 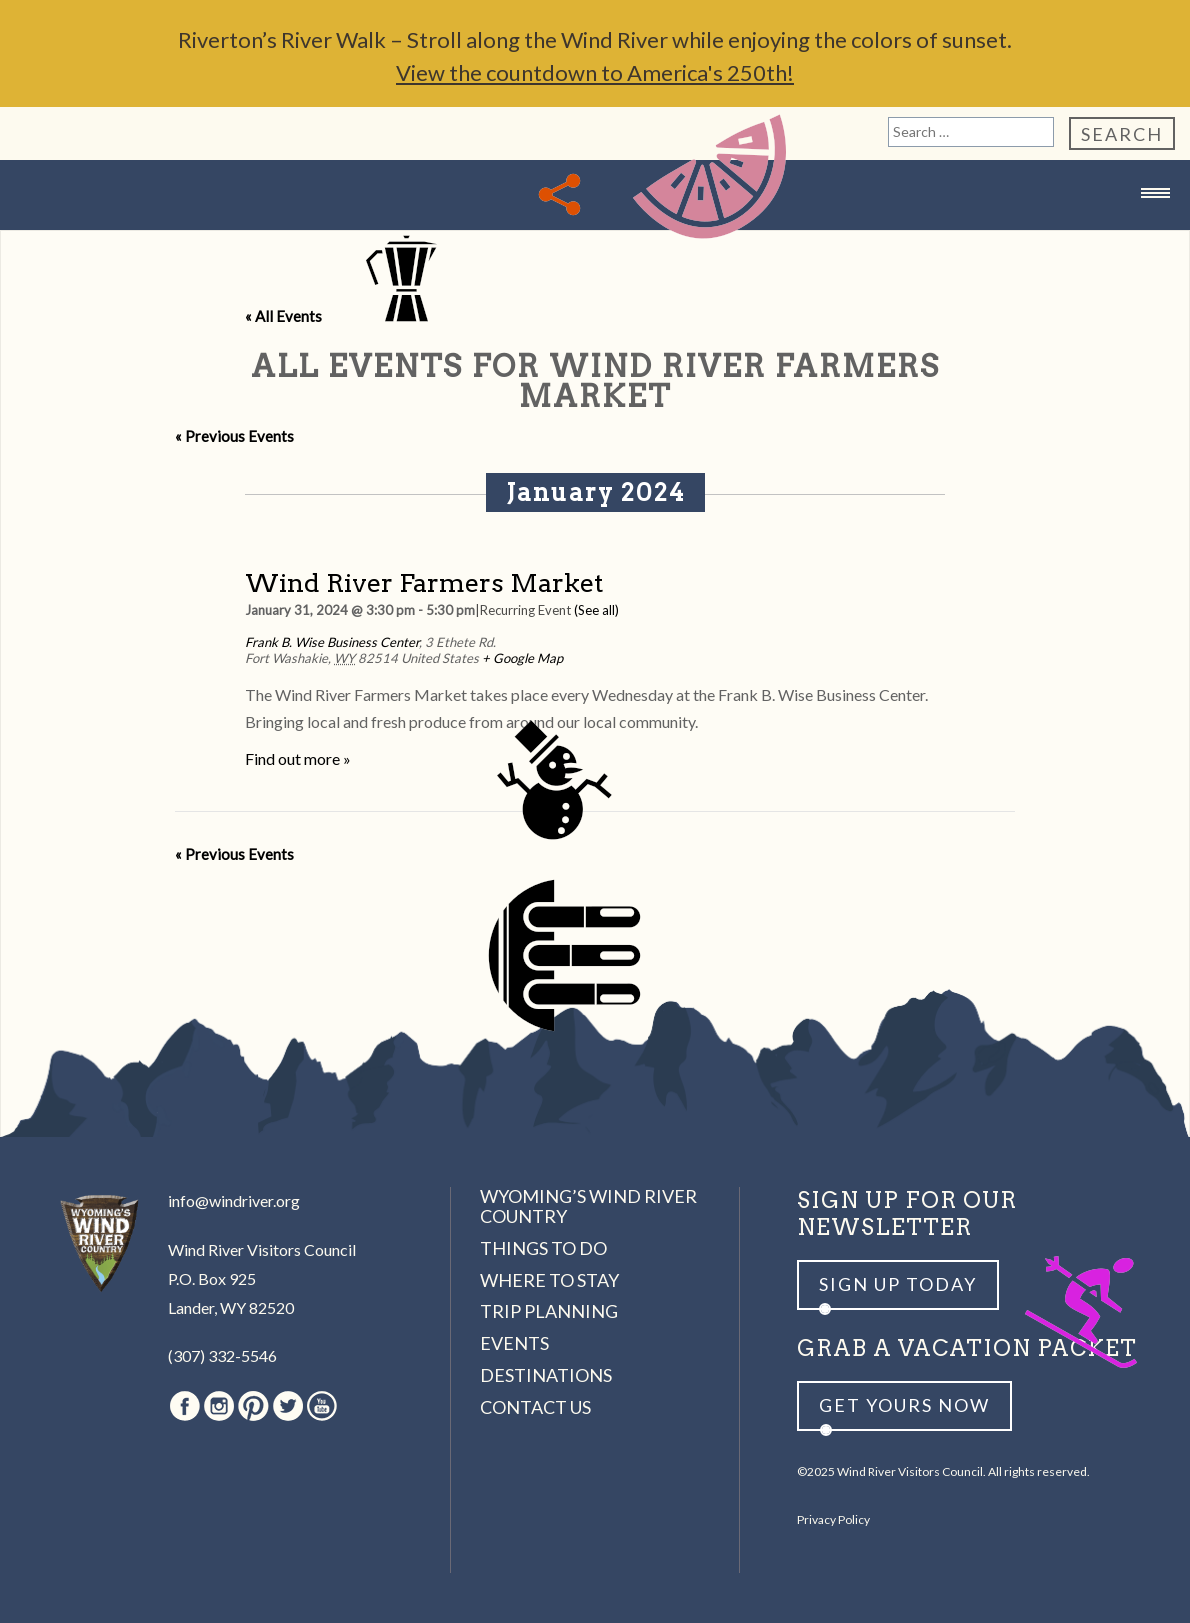 What do you see at coordinates (709, 176) in the screenshot?
I see `citrus or fruit-related category` at bounding box center [709, 176].